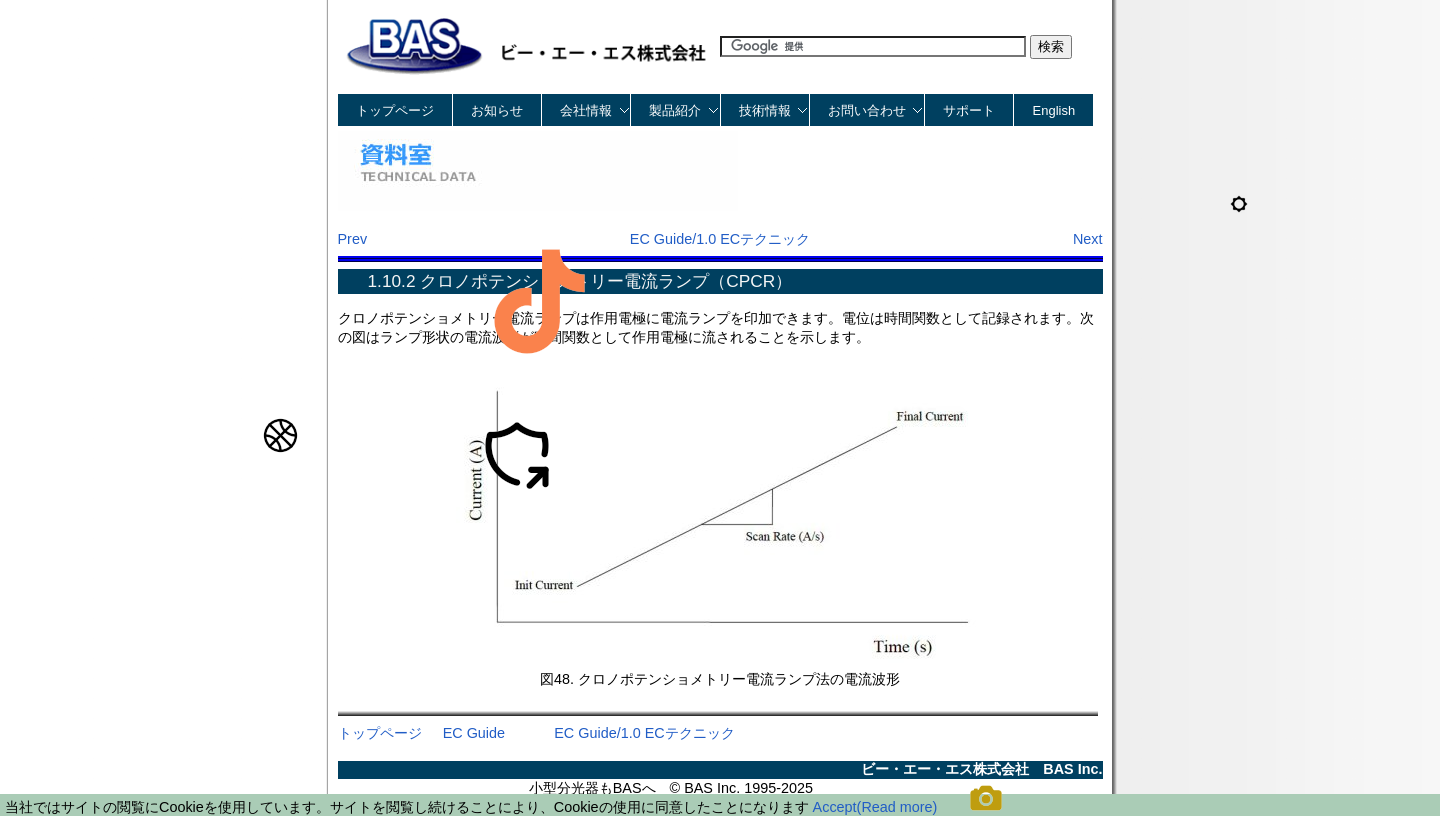  I want to click on open TikTok app, so click(539, 301).